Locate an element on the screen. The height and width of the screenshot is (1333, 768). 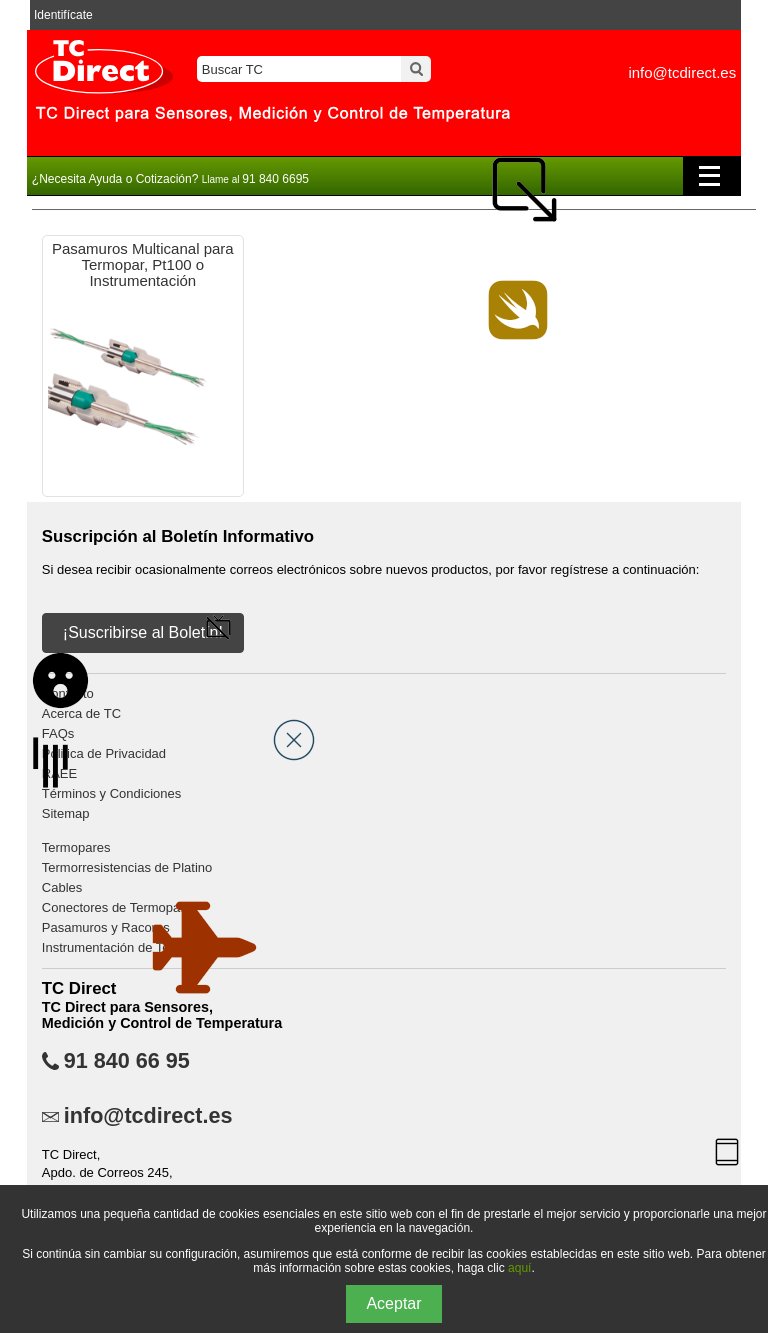
swift programming language logo is located at coordinates (518, 310).